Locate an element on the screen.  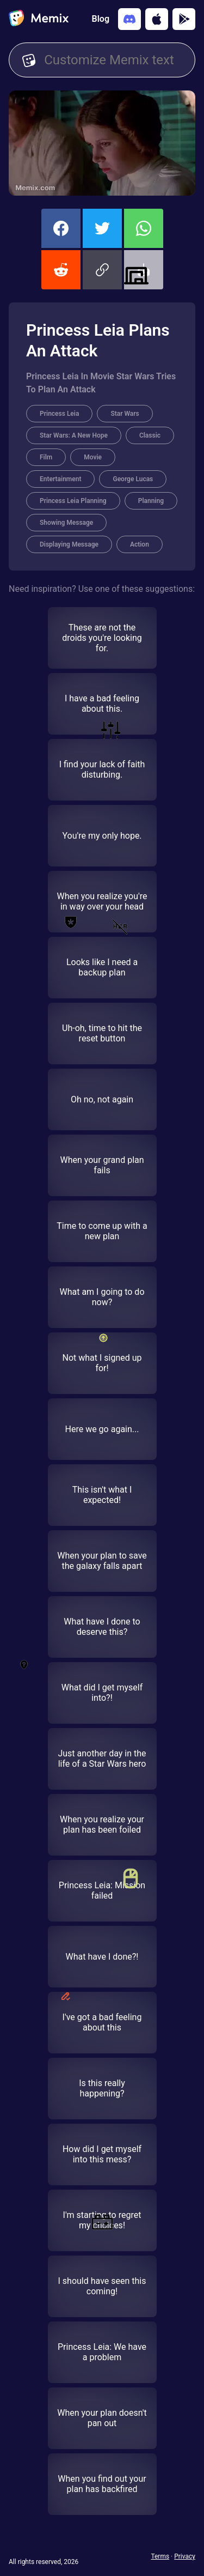
unknown or unverified location is located at coordinates (24, 1665).